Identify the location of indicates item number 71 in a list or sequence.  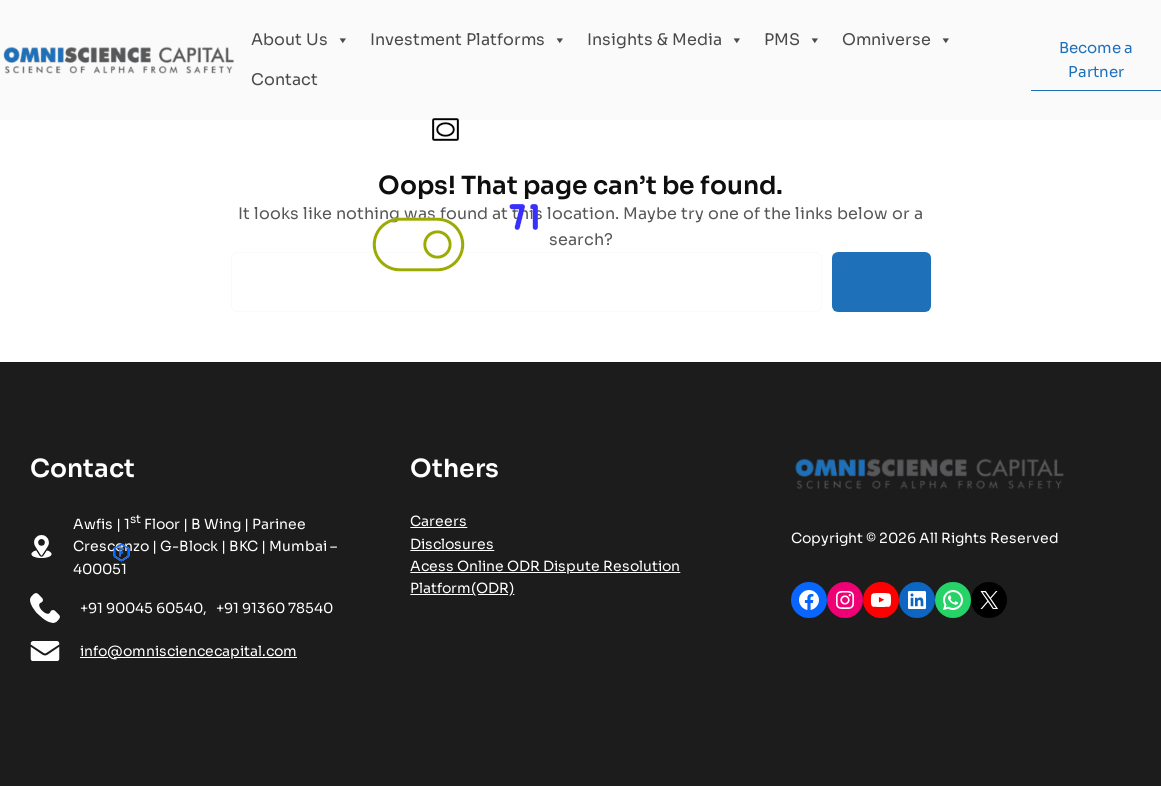
(525, 217).